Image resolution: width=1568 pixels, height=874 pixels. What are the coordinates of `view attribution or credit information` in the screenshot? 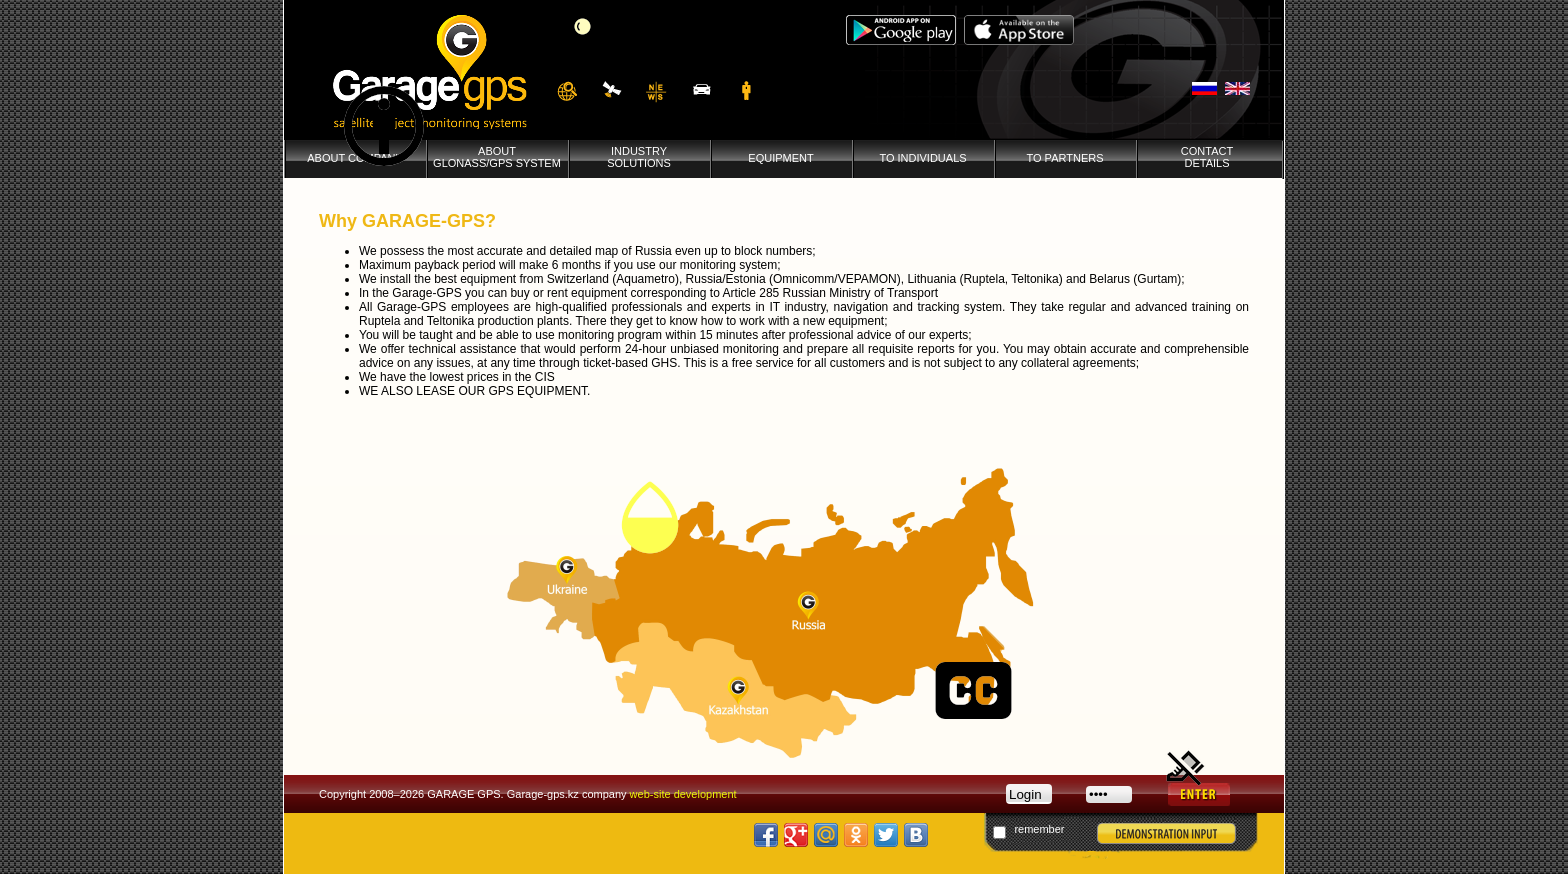 It's located at (384, 126).